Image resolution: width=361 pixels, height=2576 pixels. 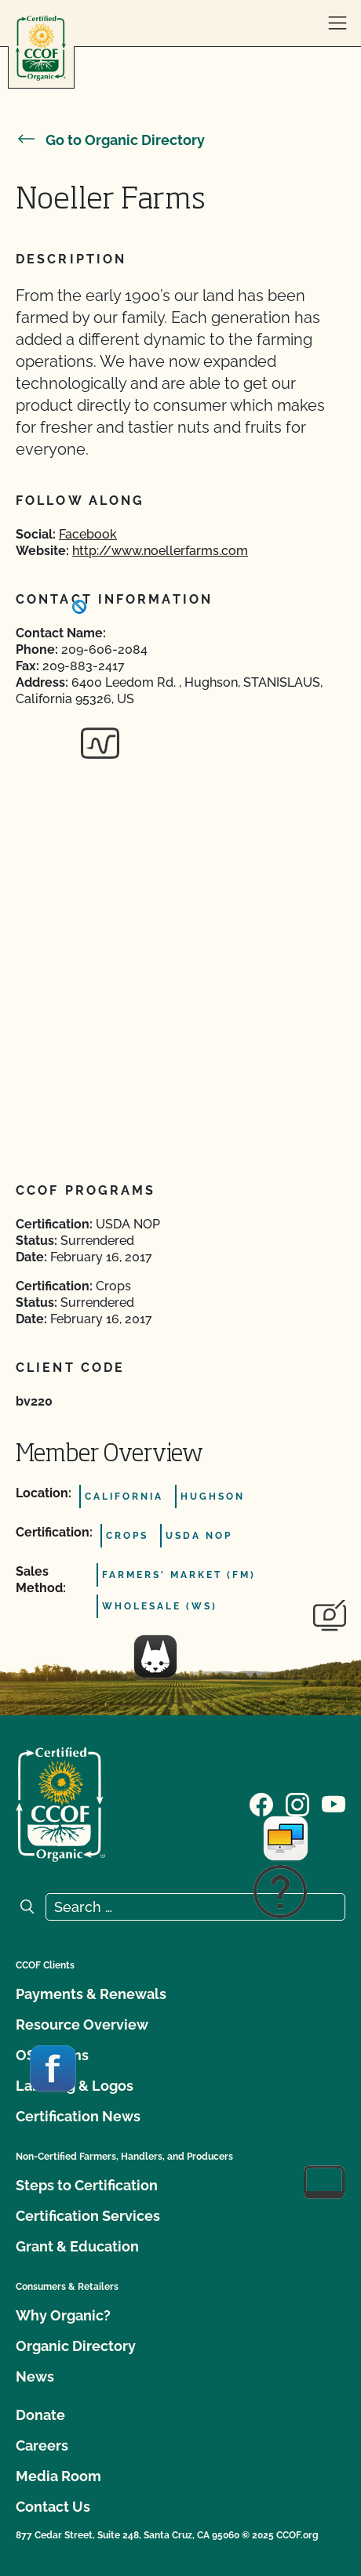 What do you see at coordinates (155, 1656) in the screenshot?
I see `launch the stray video game app` at bounding box center [155, 1656].